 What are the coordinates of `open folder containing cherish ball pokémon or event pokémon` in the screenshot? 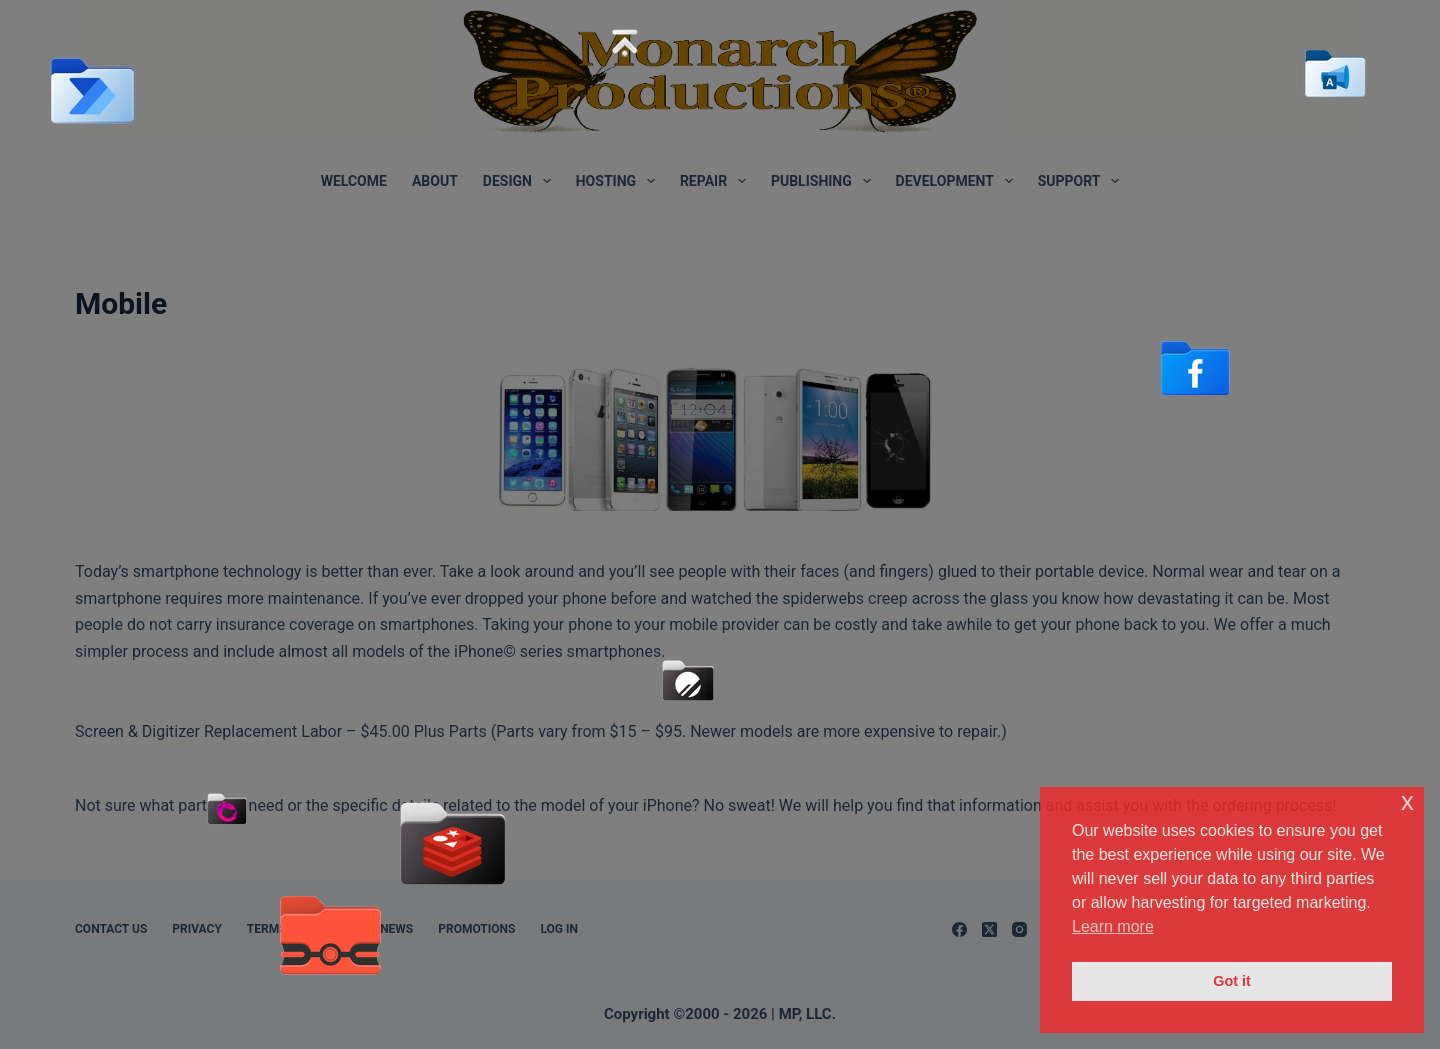 It's located at (330, 938).